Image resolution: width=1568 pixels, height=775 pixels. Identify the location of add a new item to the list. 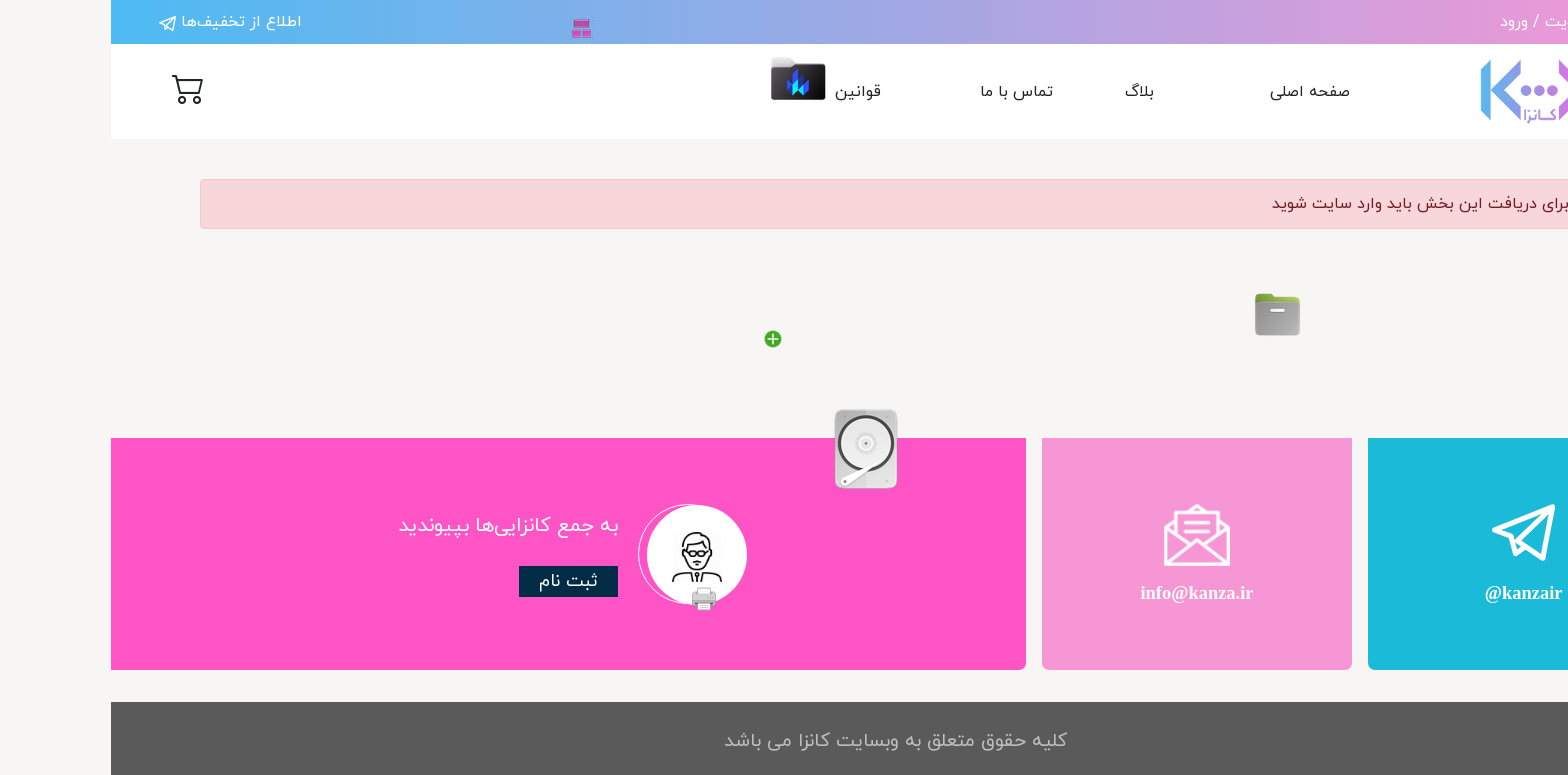
(773, 339).